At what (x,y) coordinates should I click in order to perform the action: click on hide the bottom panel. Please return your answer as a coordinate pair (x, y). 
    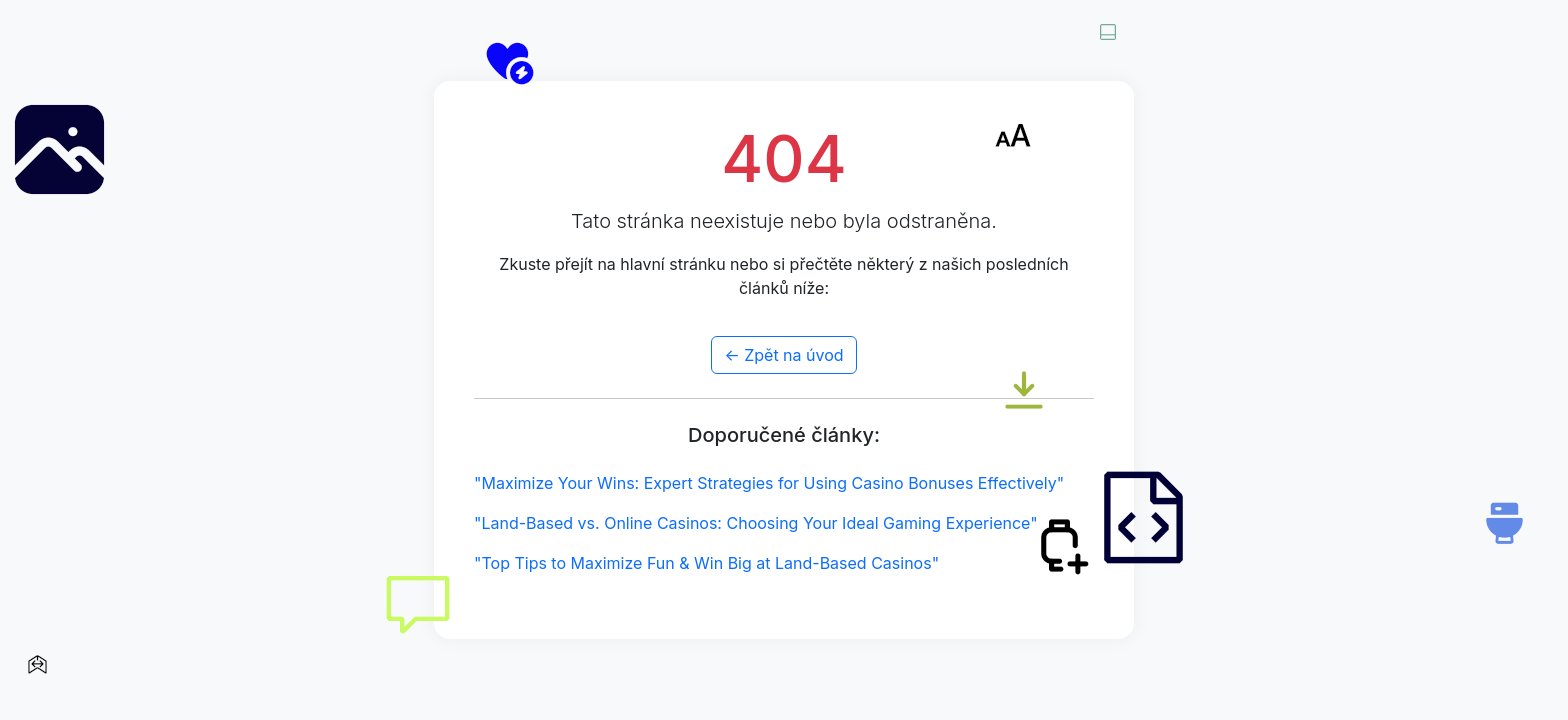
    Looking at the image, I should click on (1108, 32).